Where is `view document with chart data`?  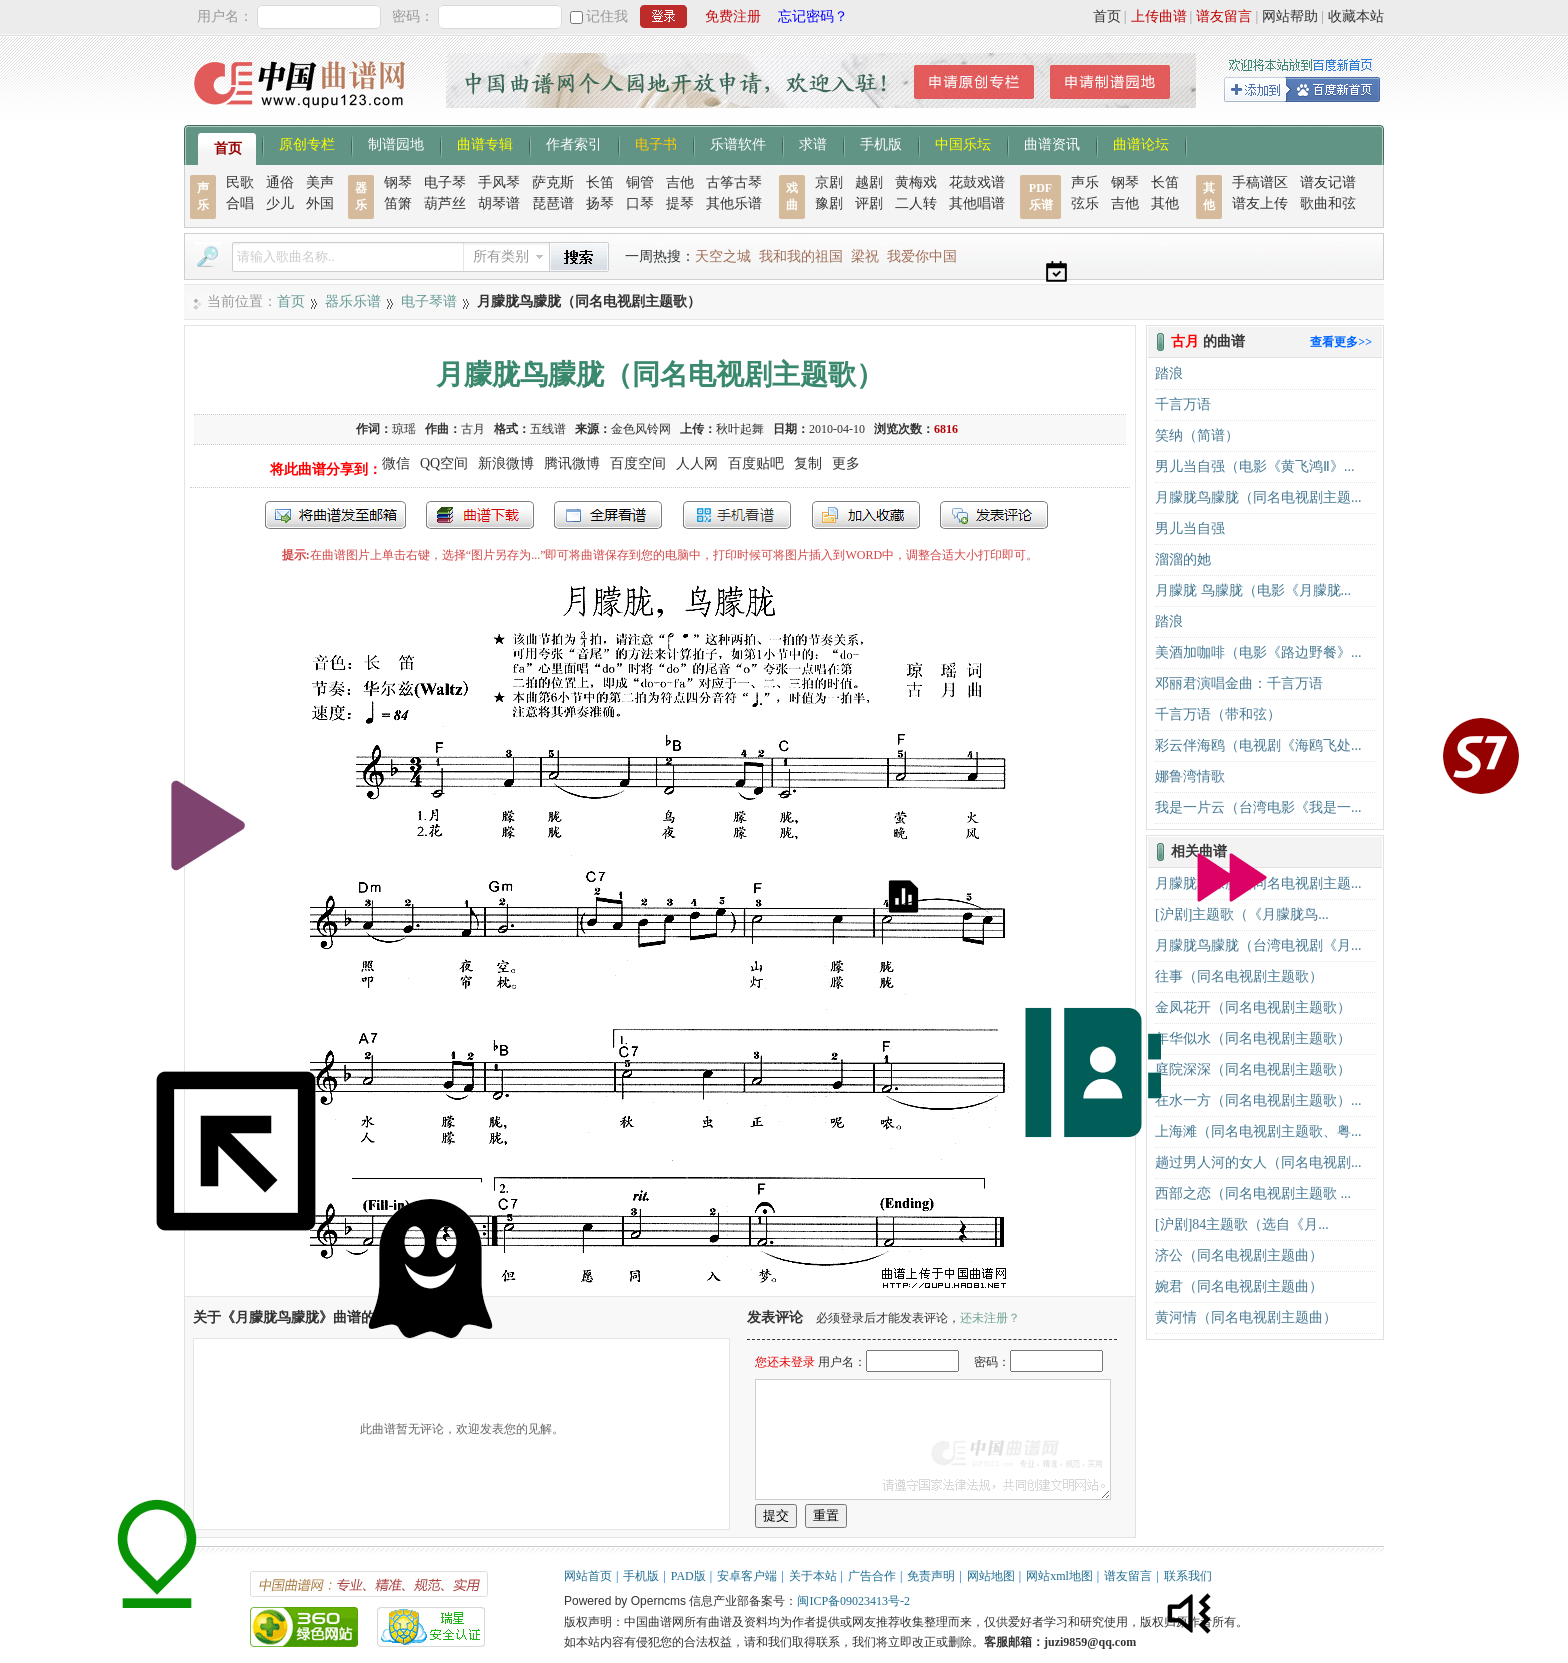 view document with chart data is located at coordinates (903, 896).